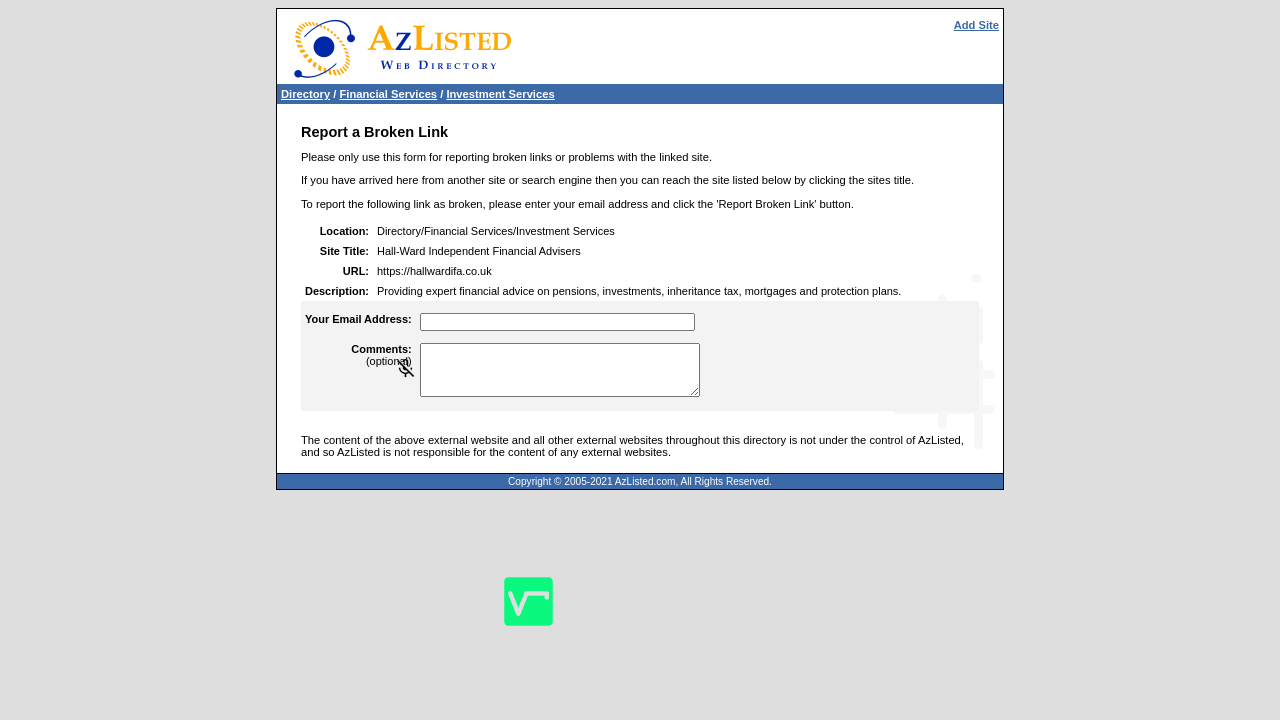 This screenshot has height=720, width=1280. I want to click on insert square root symbol, so click(528, 601).